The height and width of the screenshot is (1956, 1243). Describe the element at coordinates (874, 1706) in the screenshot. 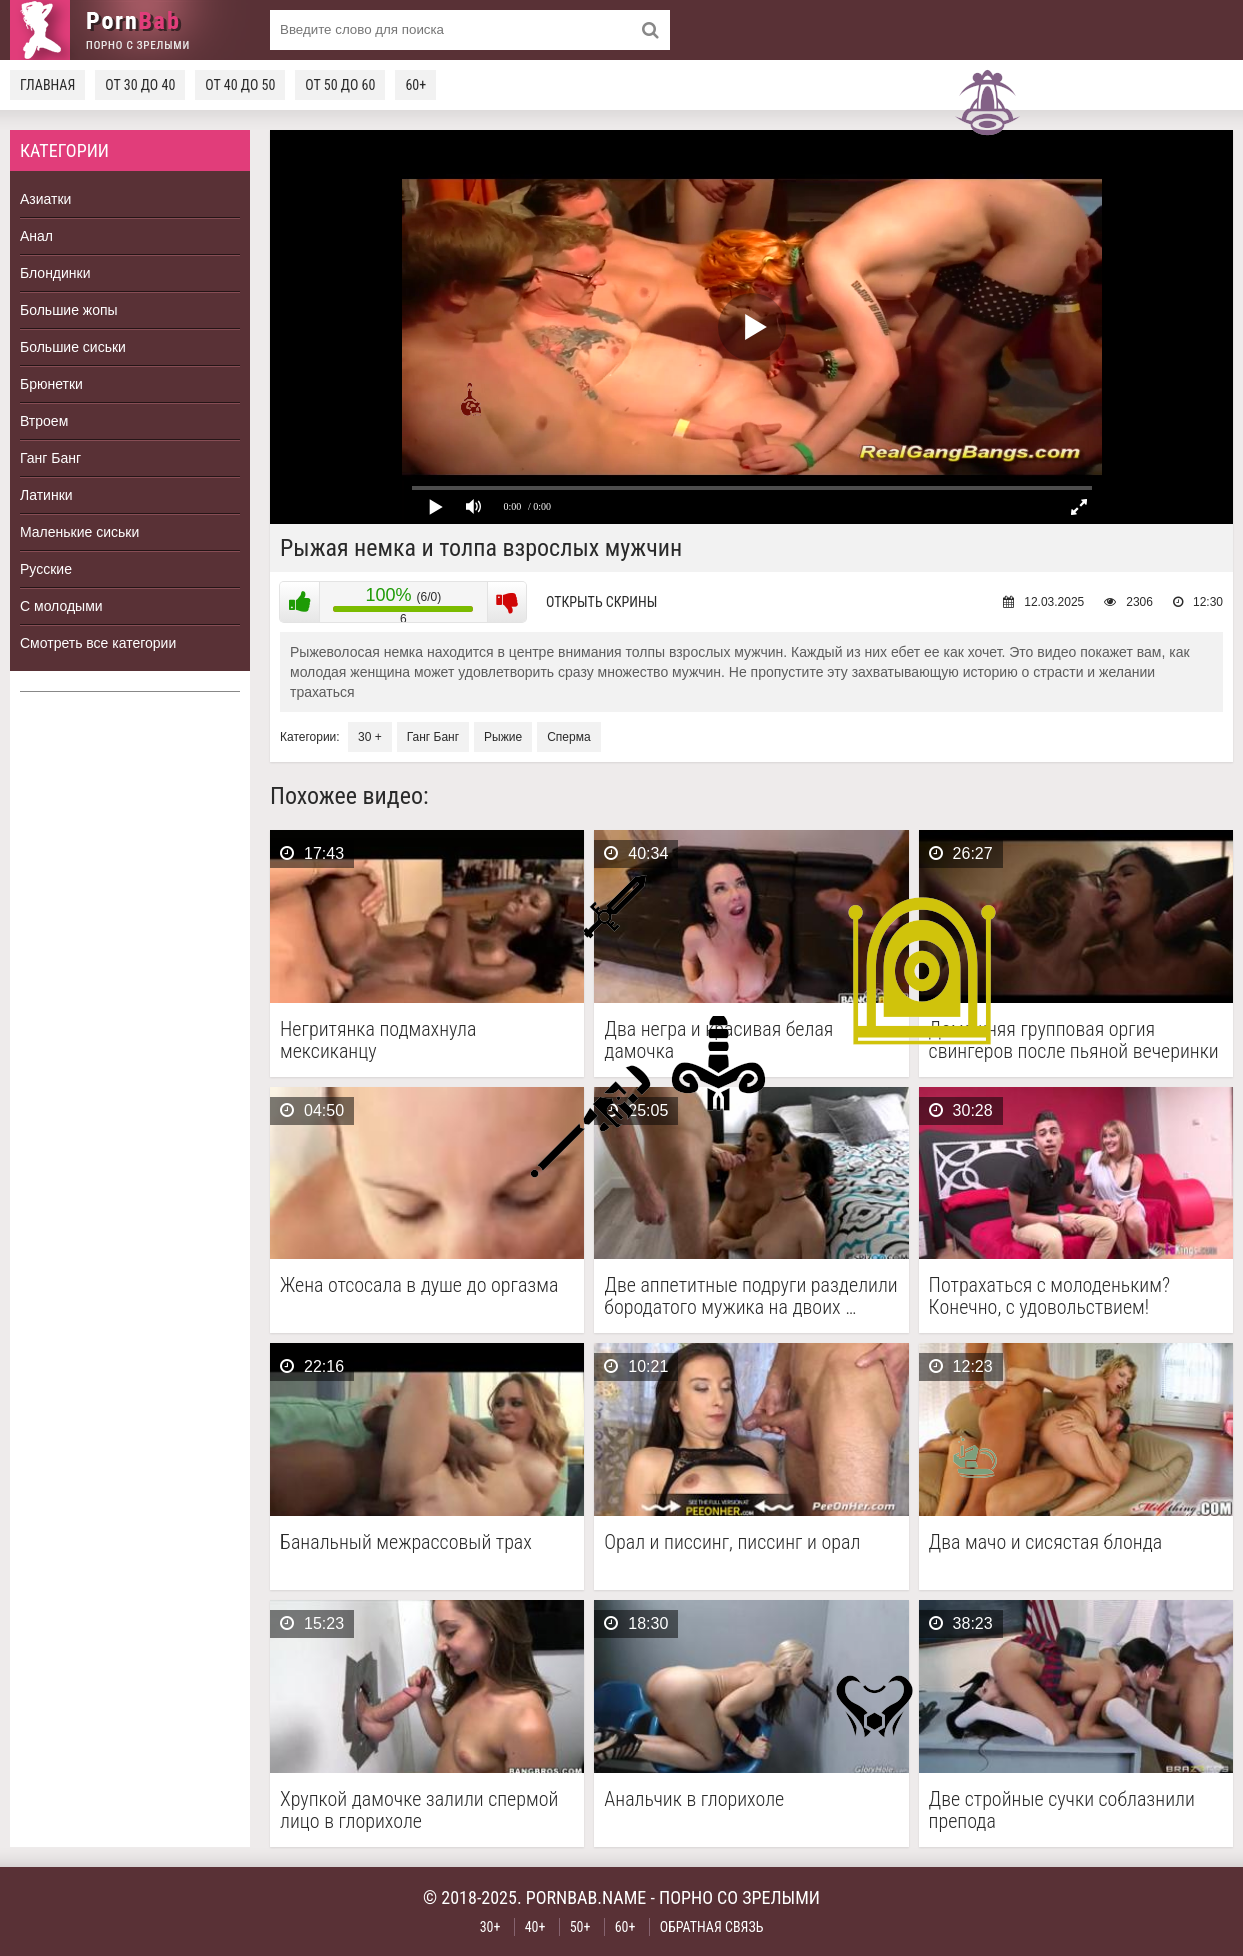

I see `view jewelry or accessories inventory` at that location.